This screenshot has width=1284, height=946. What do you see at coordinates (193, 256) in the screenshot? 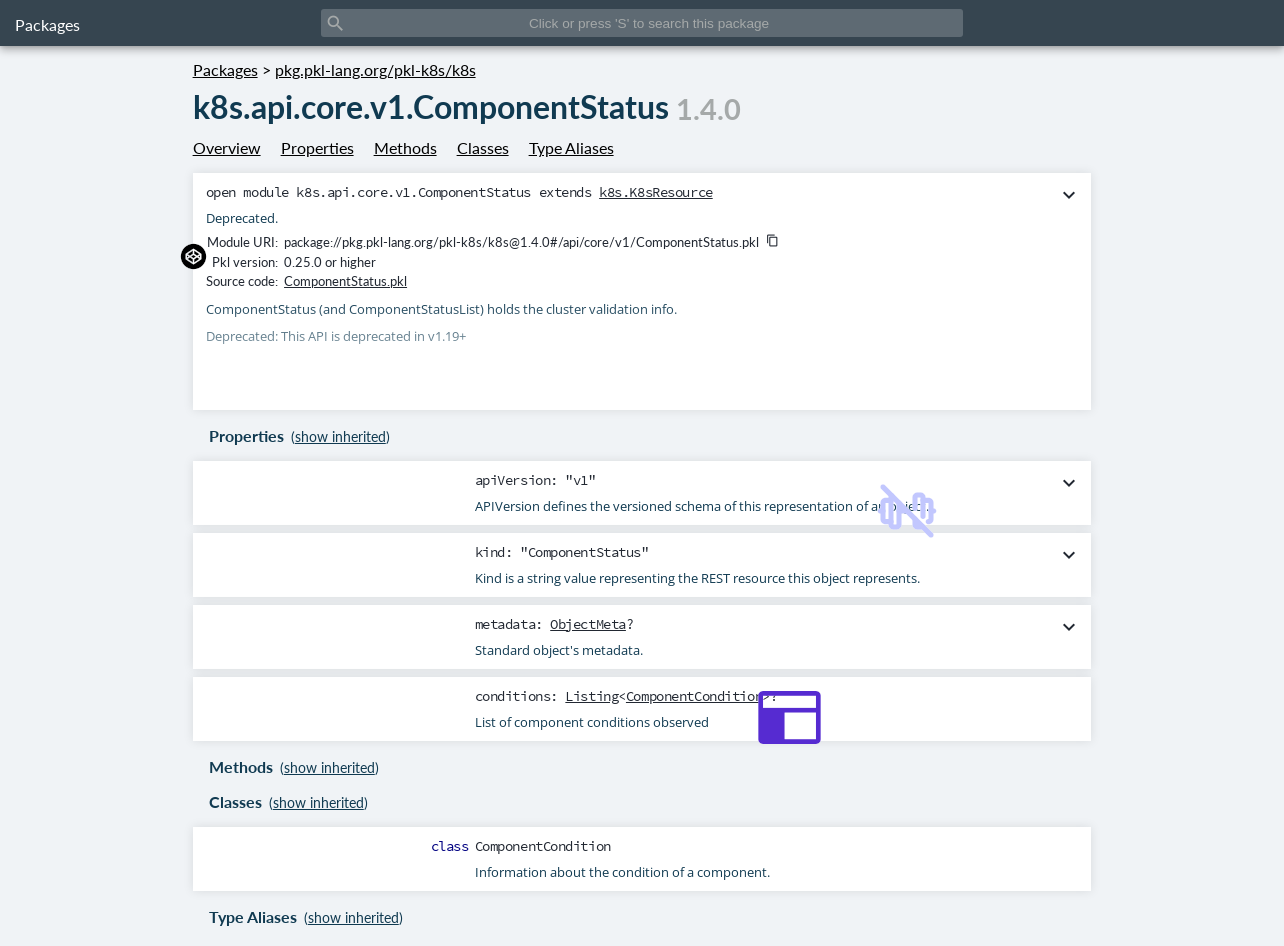
I see `open CodePen website or app` at bounding box center [193, 256].